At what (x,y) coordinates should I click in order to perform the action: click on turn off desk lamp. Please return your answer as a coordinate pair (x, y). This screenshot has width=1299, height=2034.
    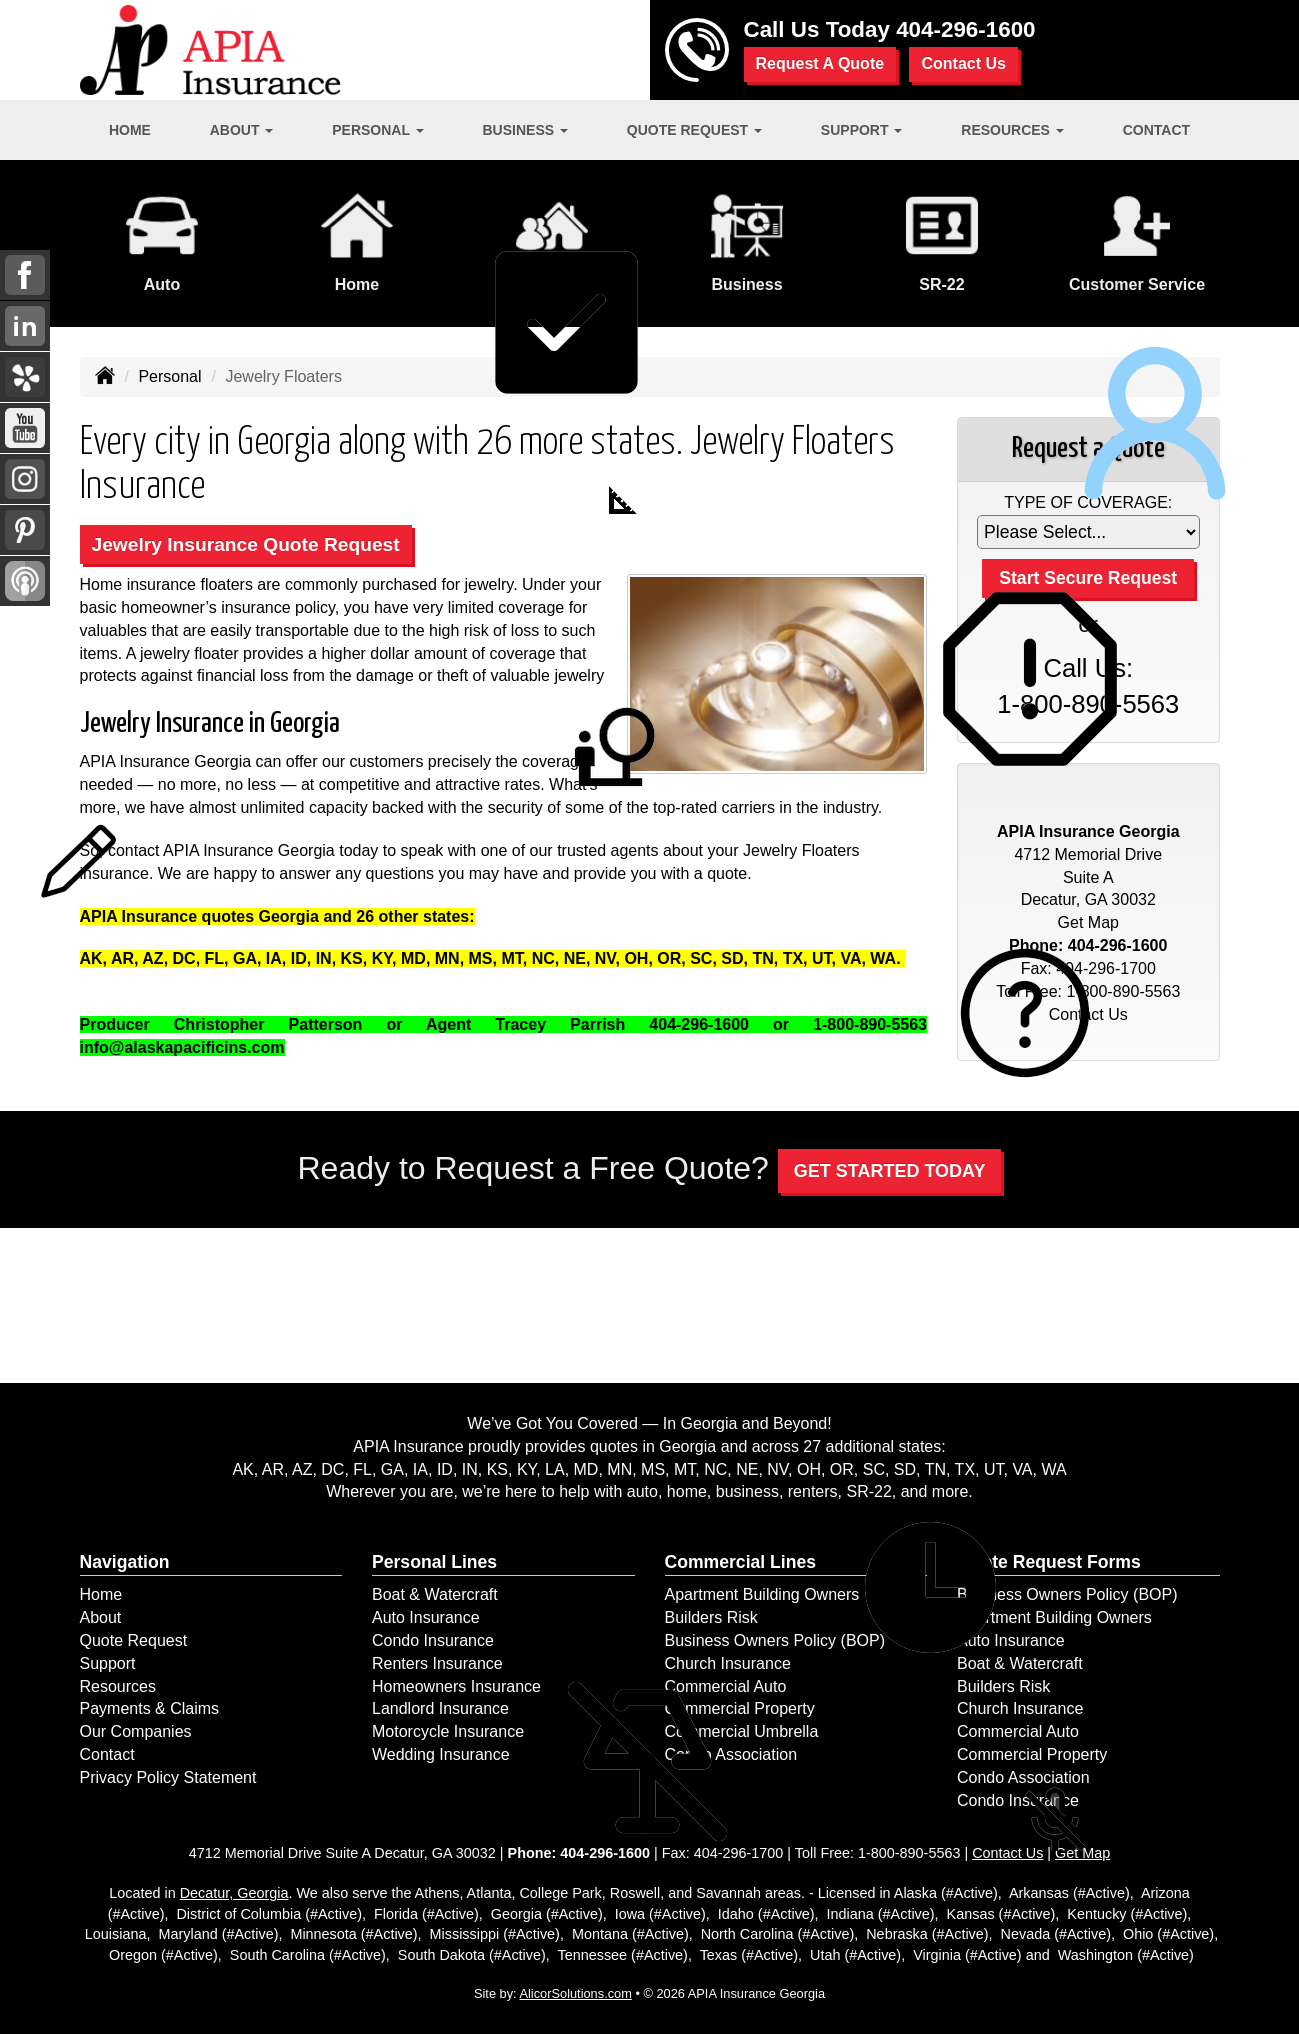
    Looking at the image, I should click on (647, 1761).